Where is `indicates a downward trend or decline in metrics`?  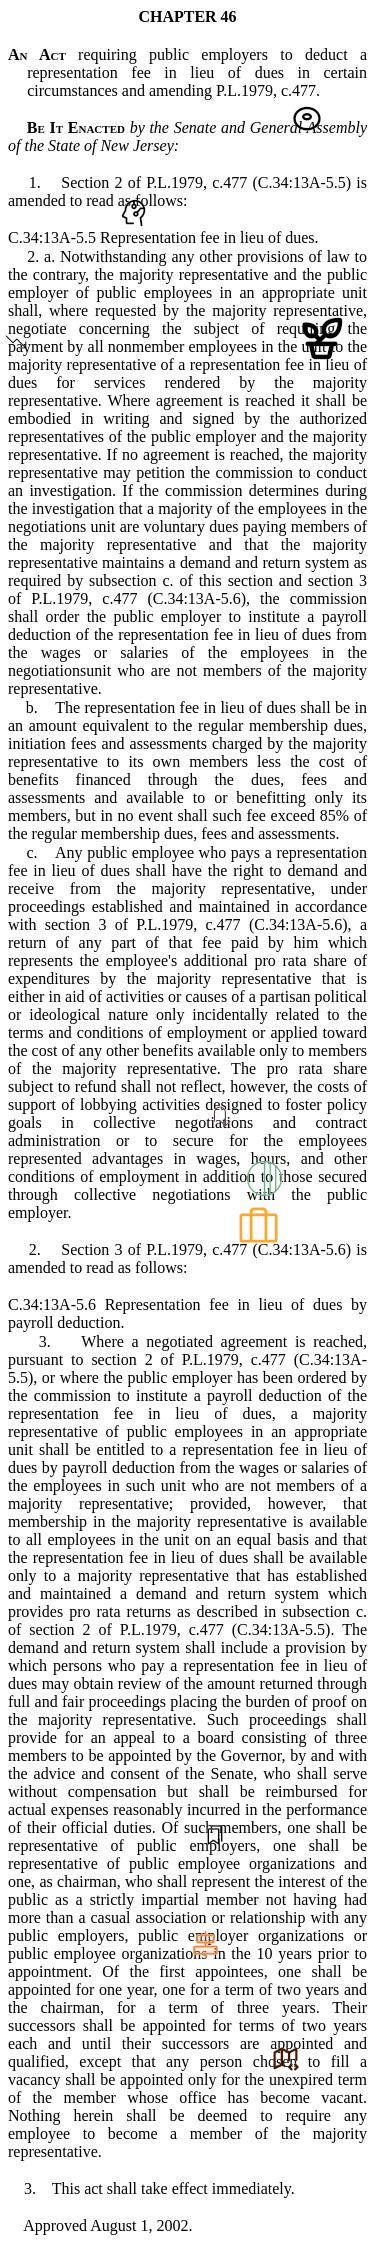
indicates a downward trend or decline in metrics is located at coordinates (16, 342).